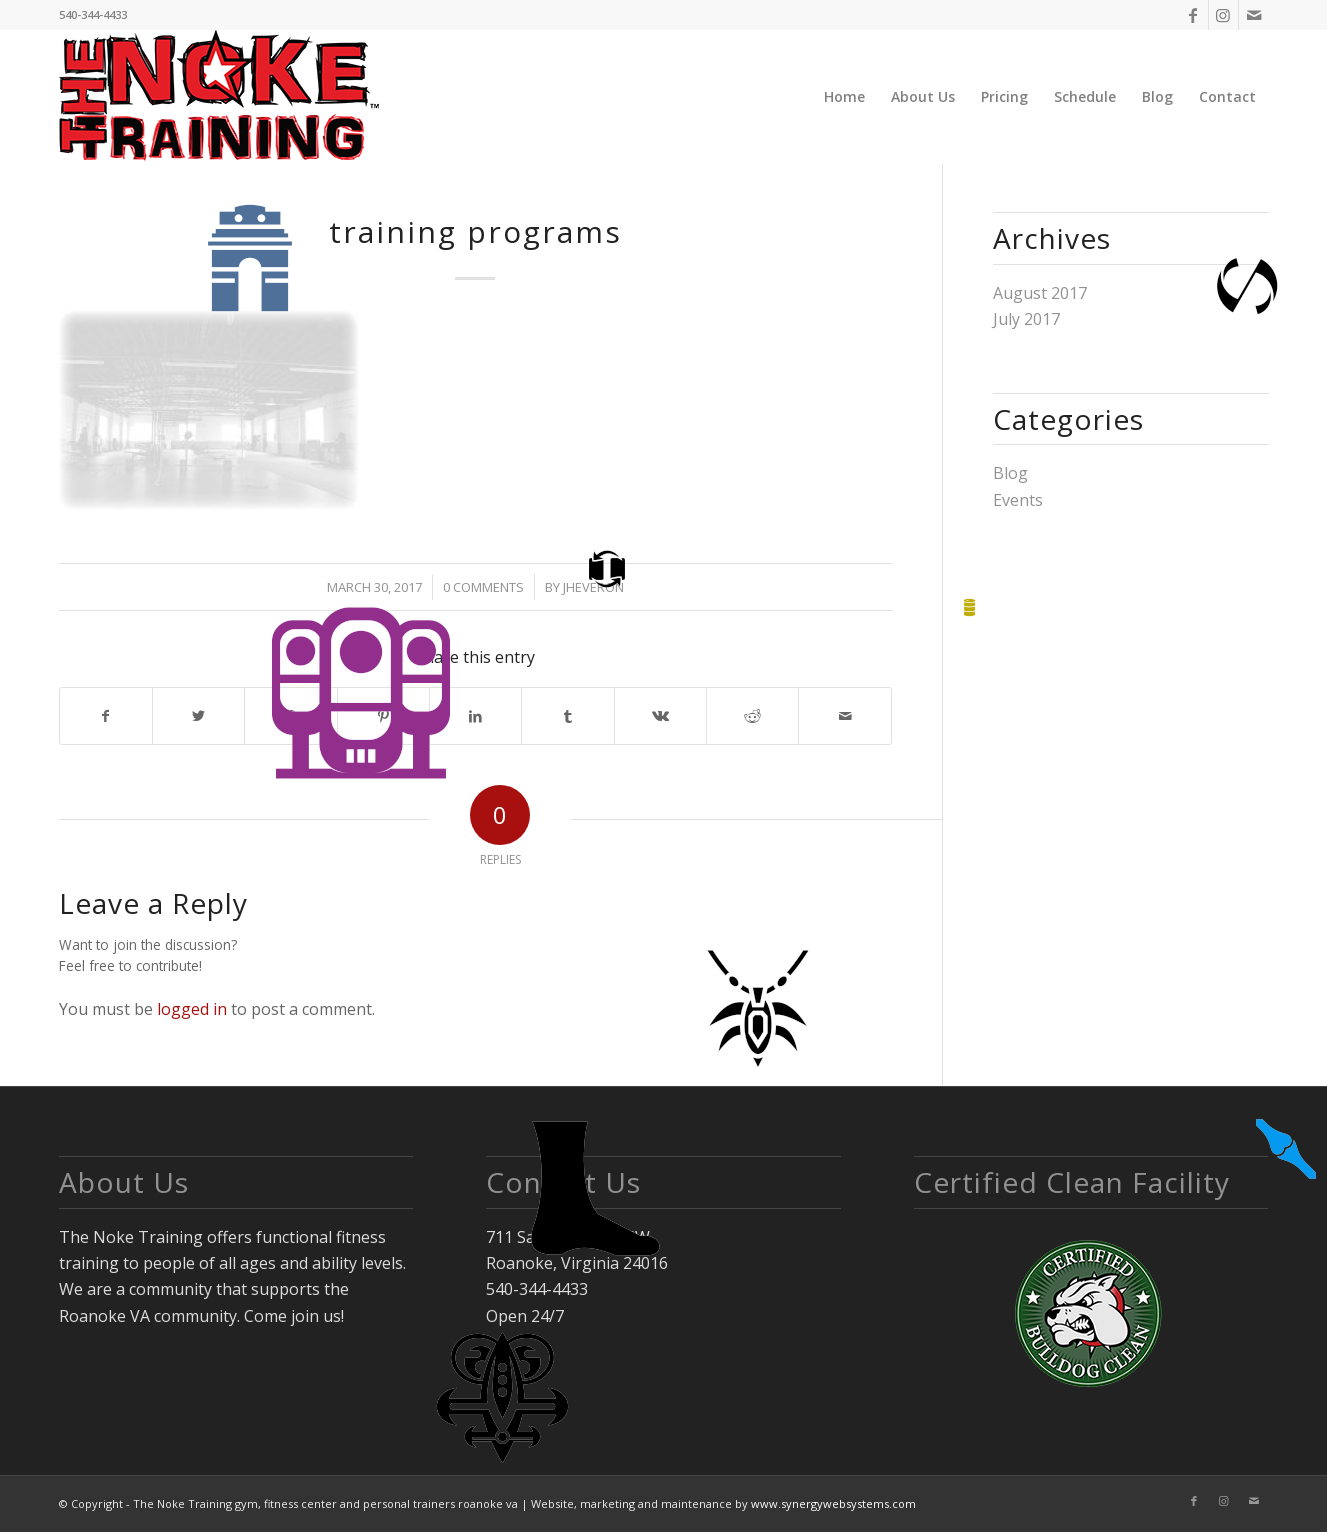 The height and width of the screenshot is (1532, 1327). What do you see at coordinates (592, 1188) in the screenshot?
I see `indicates barefoot or no footwear required` at bounding box center [592, 1188].